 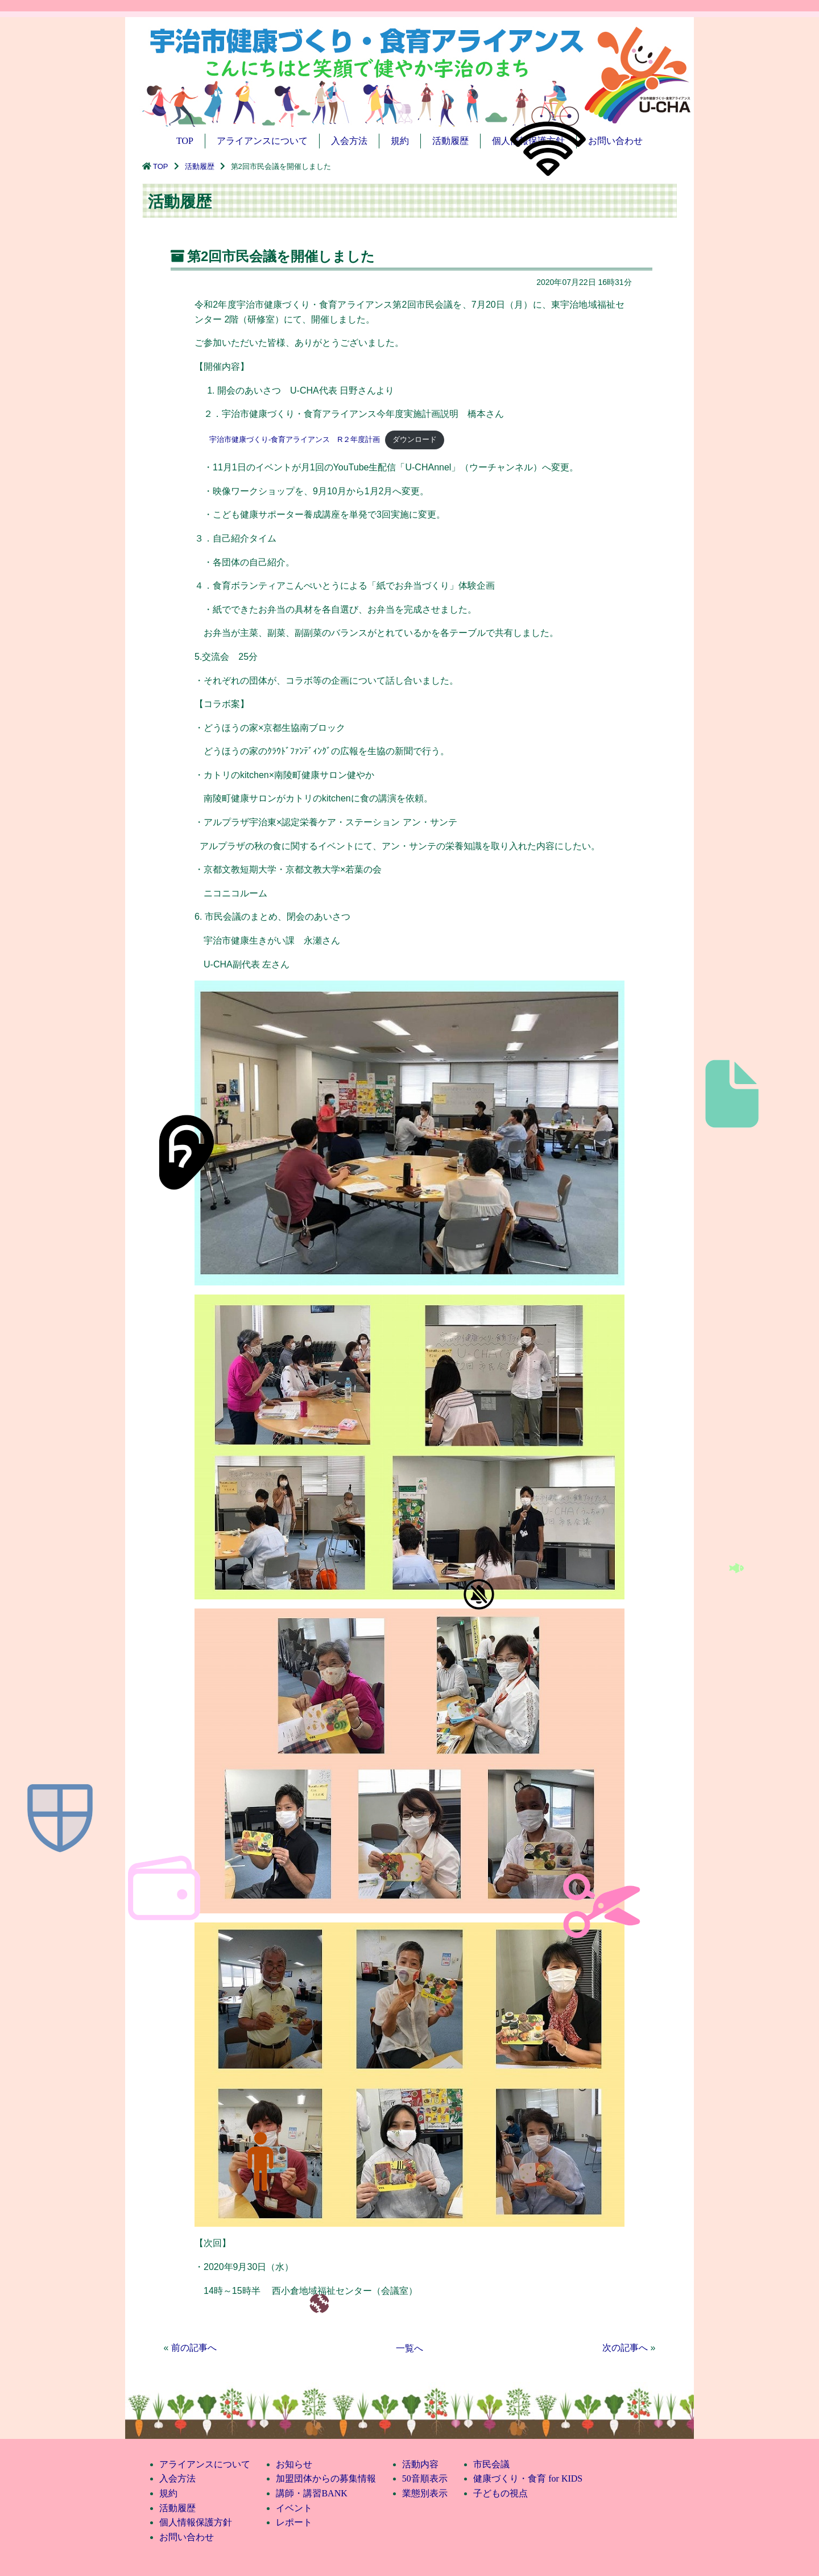 What do you see at coordinates (187, 1152) in the screenshot?
I see `accessibility settings for hearing options` at bounding box center [187, 1152].